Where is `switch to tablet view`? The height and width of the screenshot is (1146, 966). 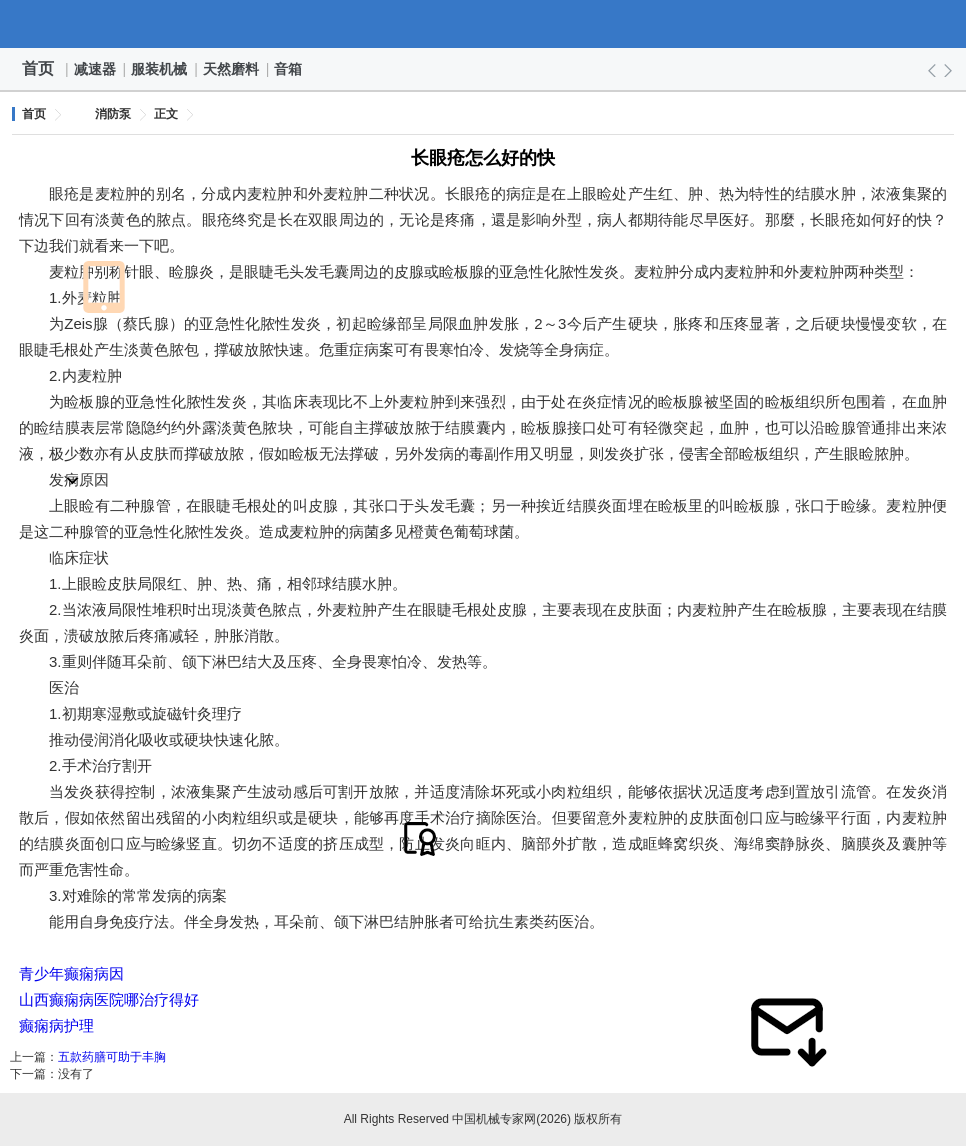 switch to tablet view is located at coordinates (104, 287).